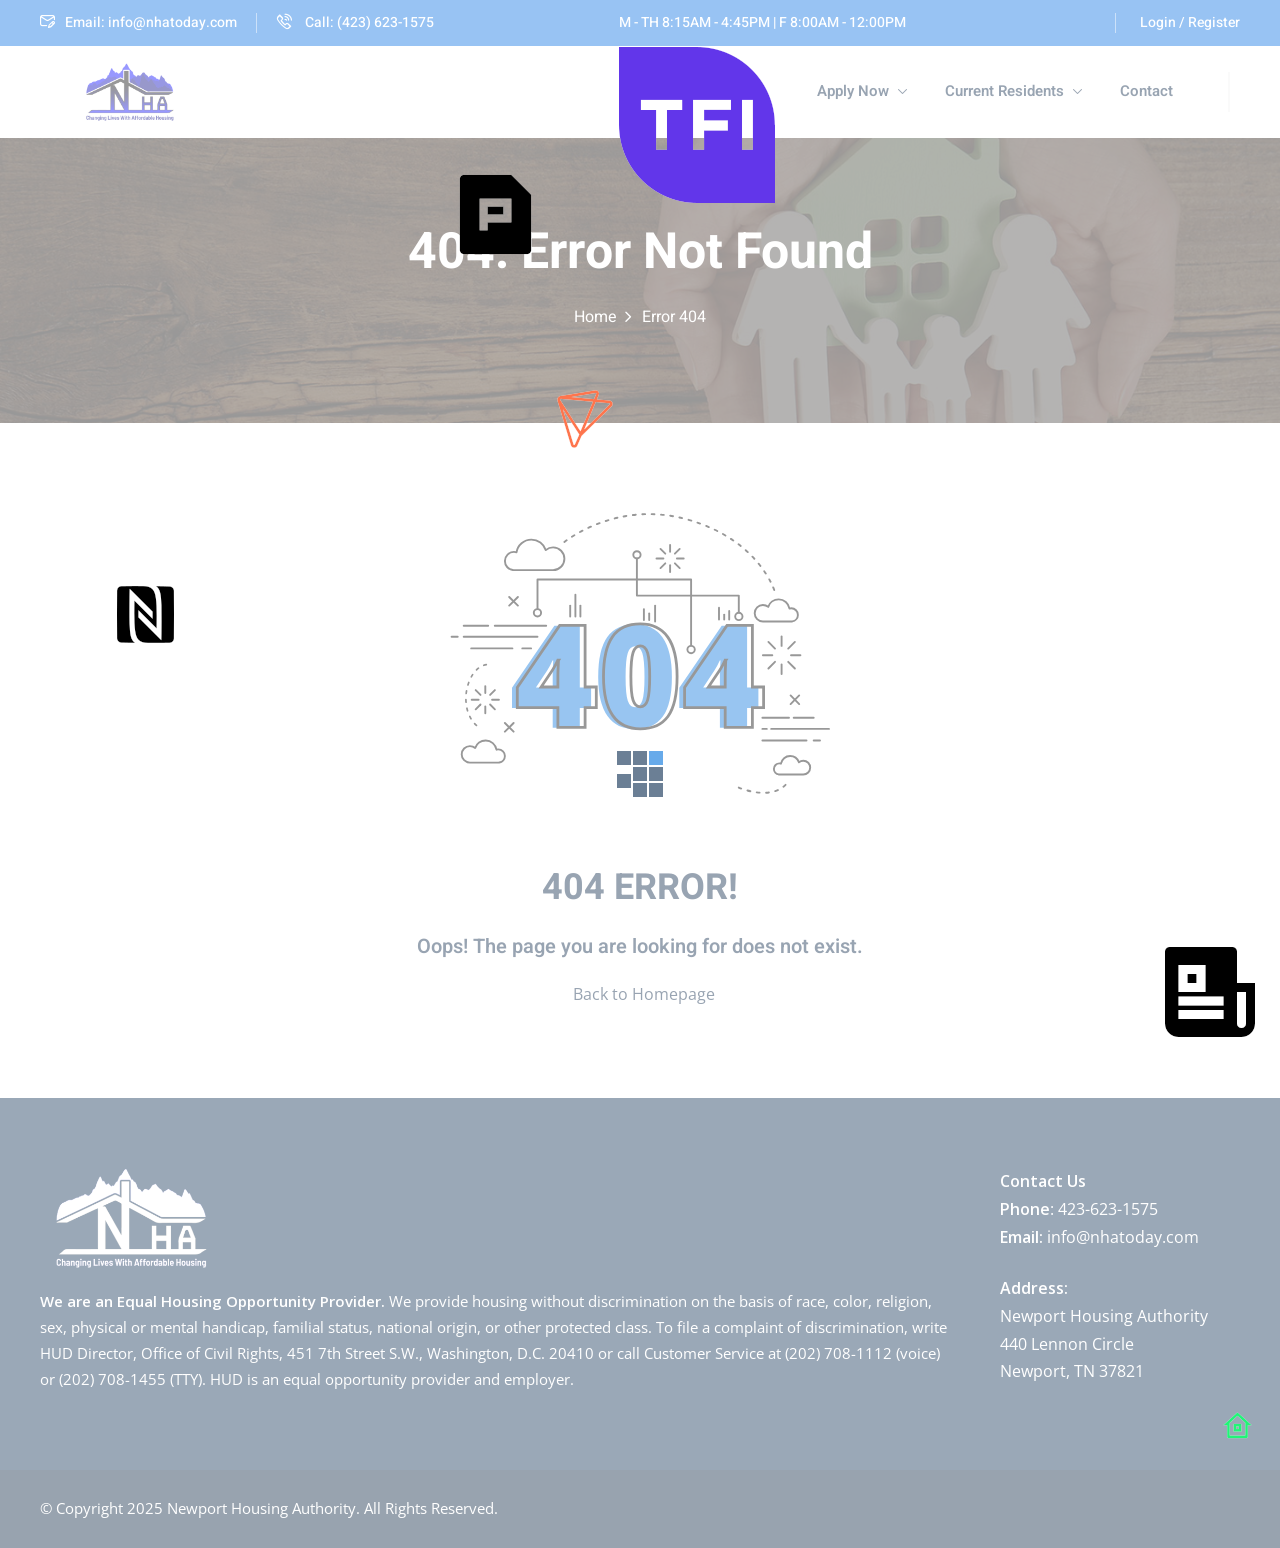  What do you see at coordinates (1210, 992) in the screenshot?
I see `view news articles` at bounding box center [1210, 992].